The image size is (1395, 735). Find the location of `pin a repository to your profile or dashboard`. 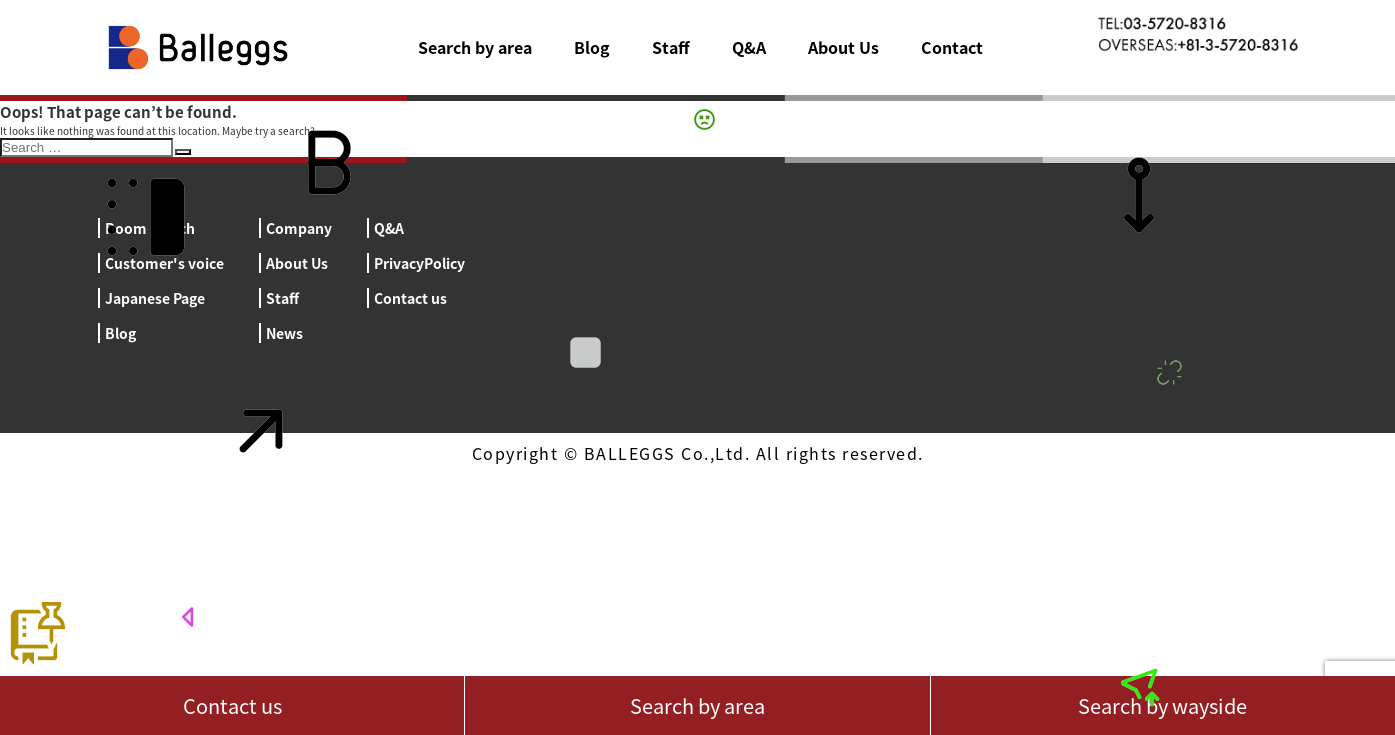

pin a repository to your profile or dashboard is located at coordinates (34, 633).